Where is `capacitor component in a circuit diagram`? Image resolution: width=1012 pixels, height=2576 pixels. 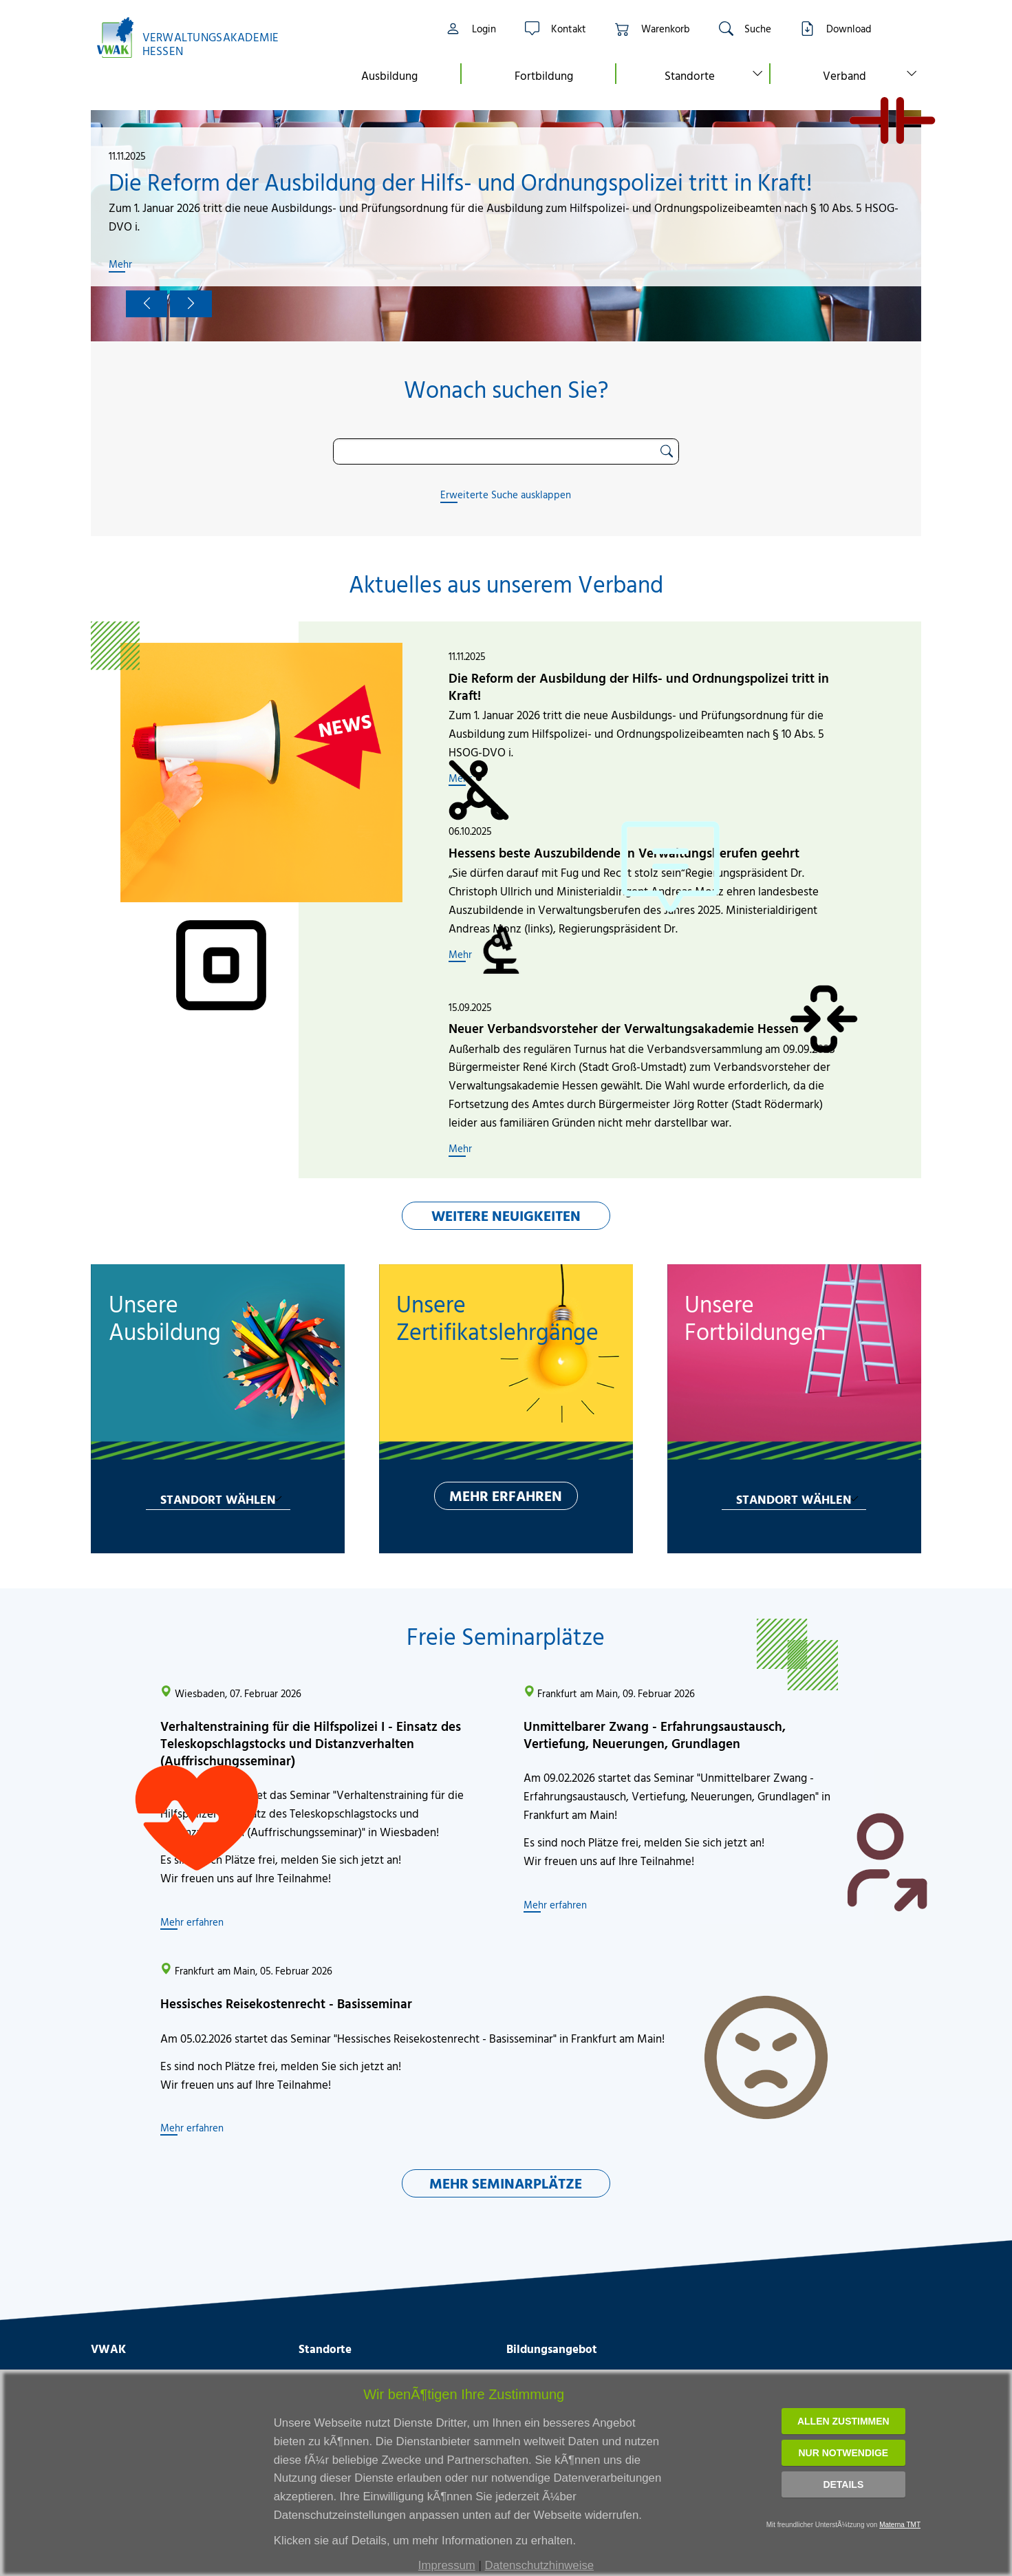
capacitor component in a circuit diagram is located at coordinates (892, 120).